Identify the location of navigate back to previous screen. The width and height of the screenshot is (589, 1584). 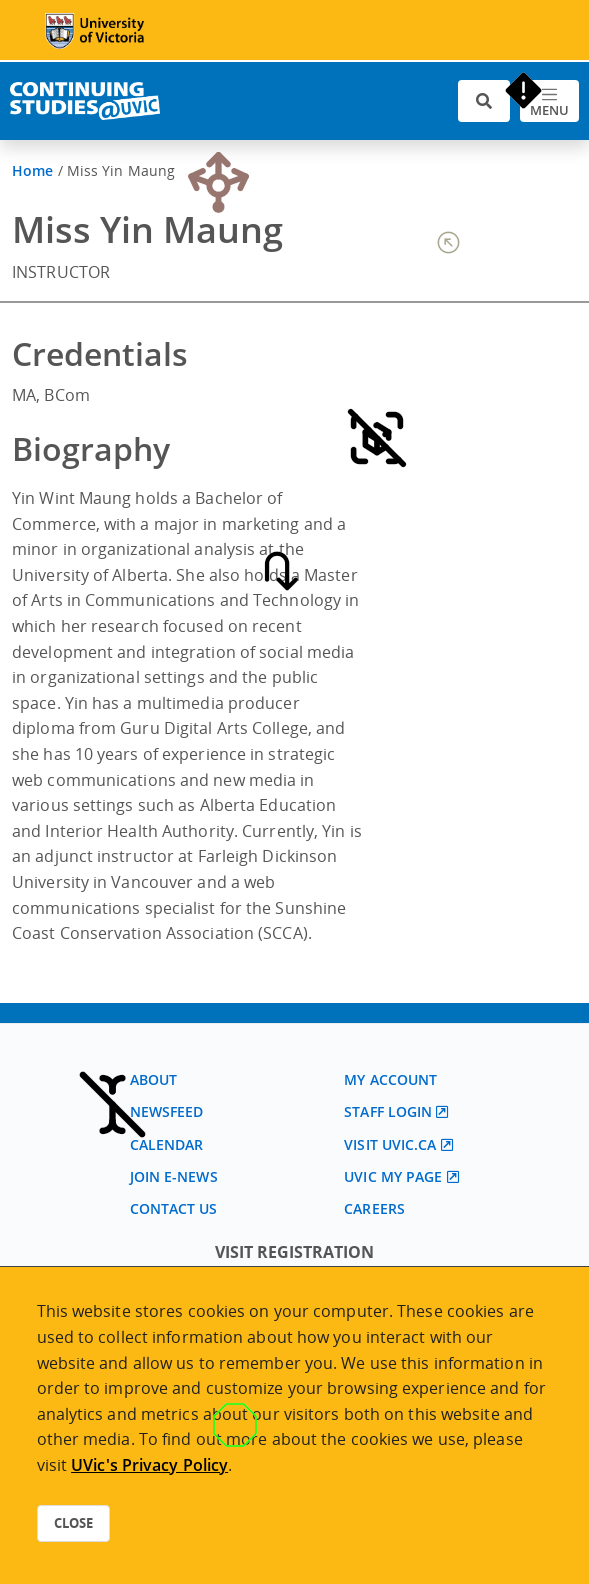
(448, 242).